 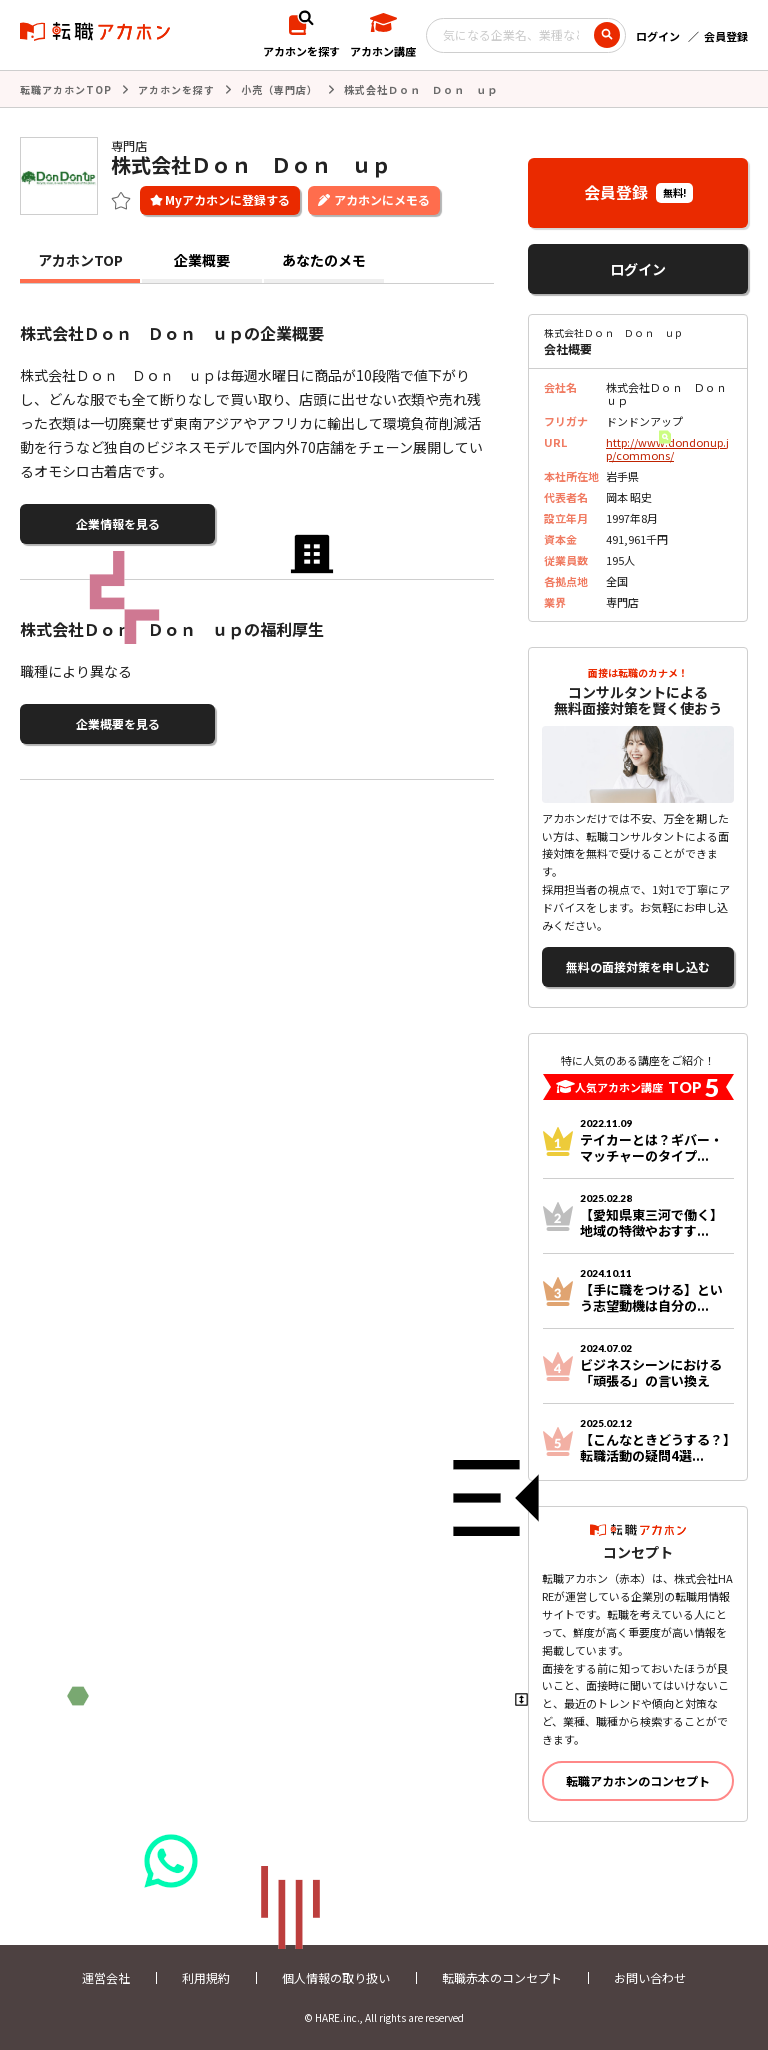 What do you see at coordinates (312, 554) in the screenshot?
I see `view building or property details` at bounding box center [312, 554].